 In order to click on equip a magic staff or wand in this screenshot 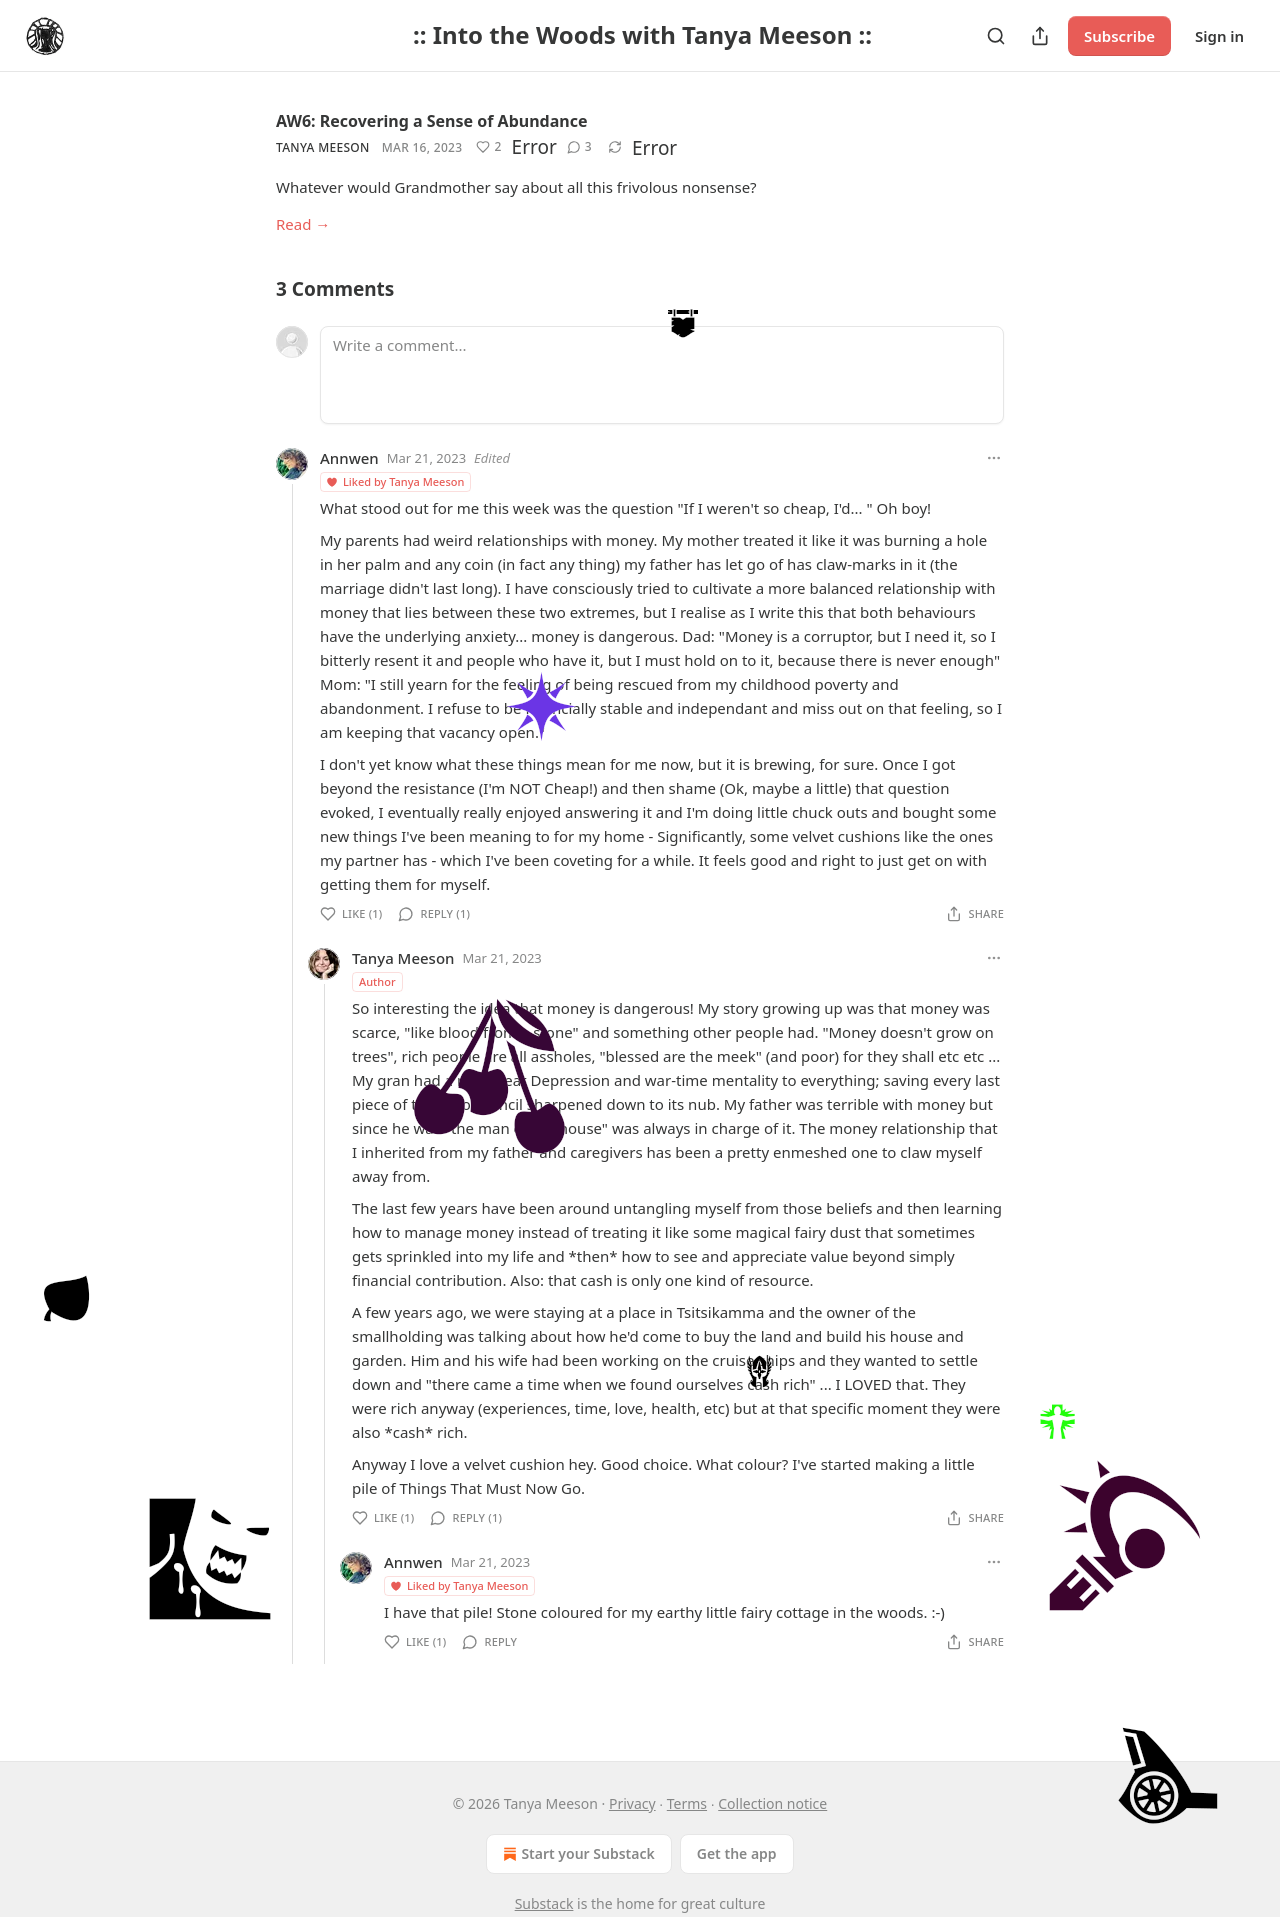, I will do `click(1125, 1535)`.